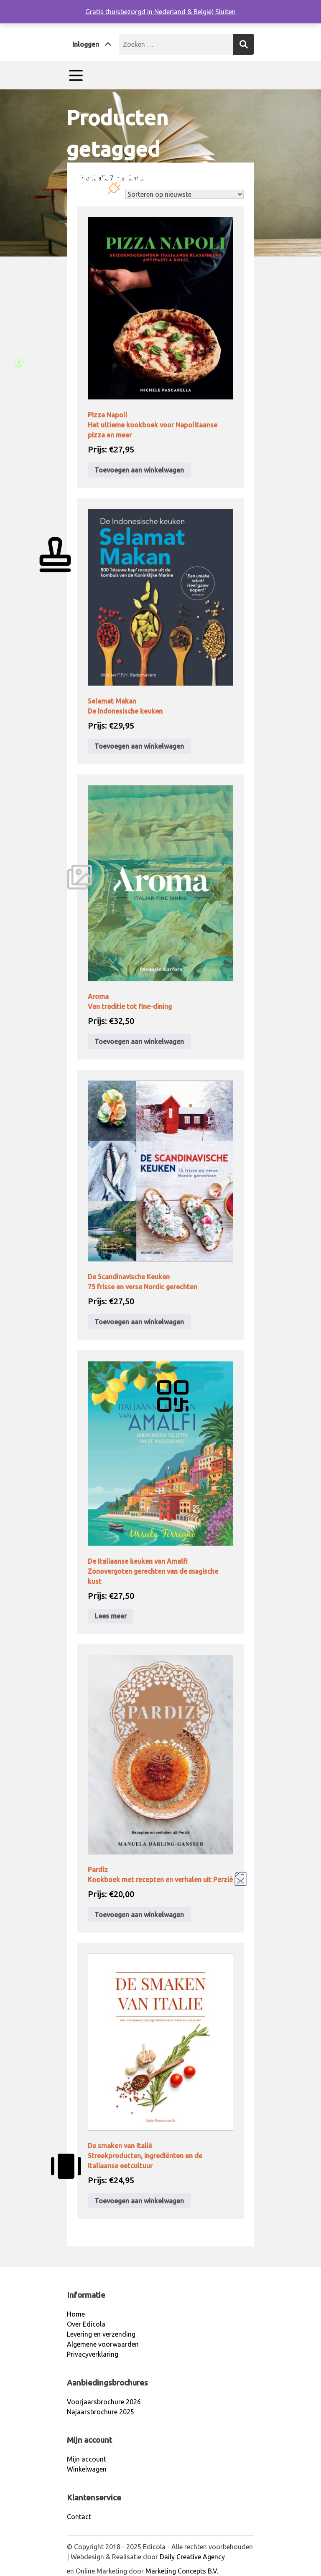 This screenshot has width=321, height=2576. Describe the element at coordinates (114, 188) in the screenshot. I see `connect to a power source` at that location.